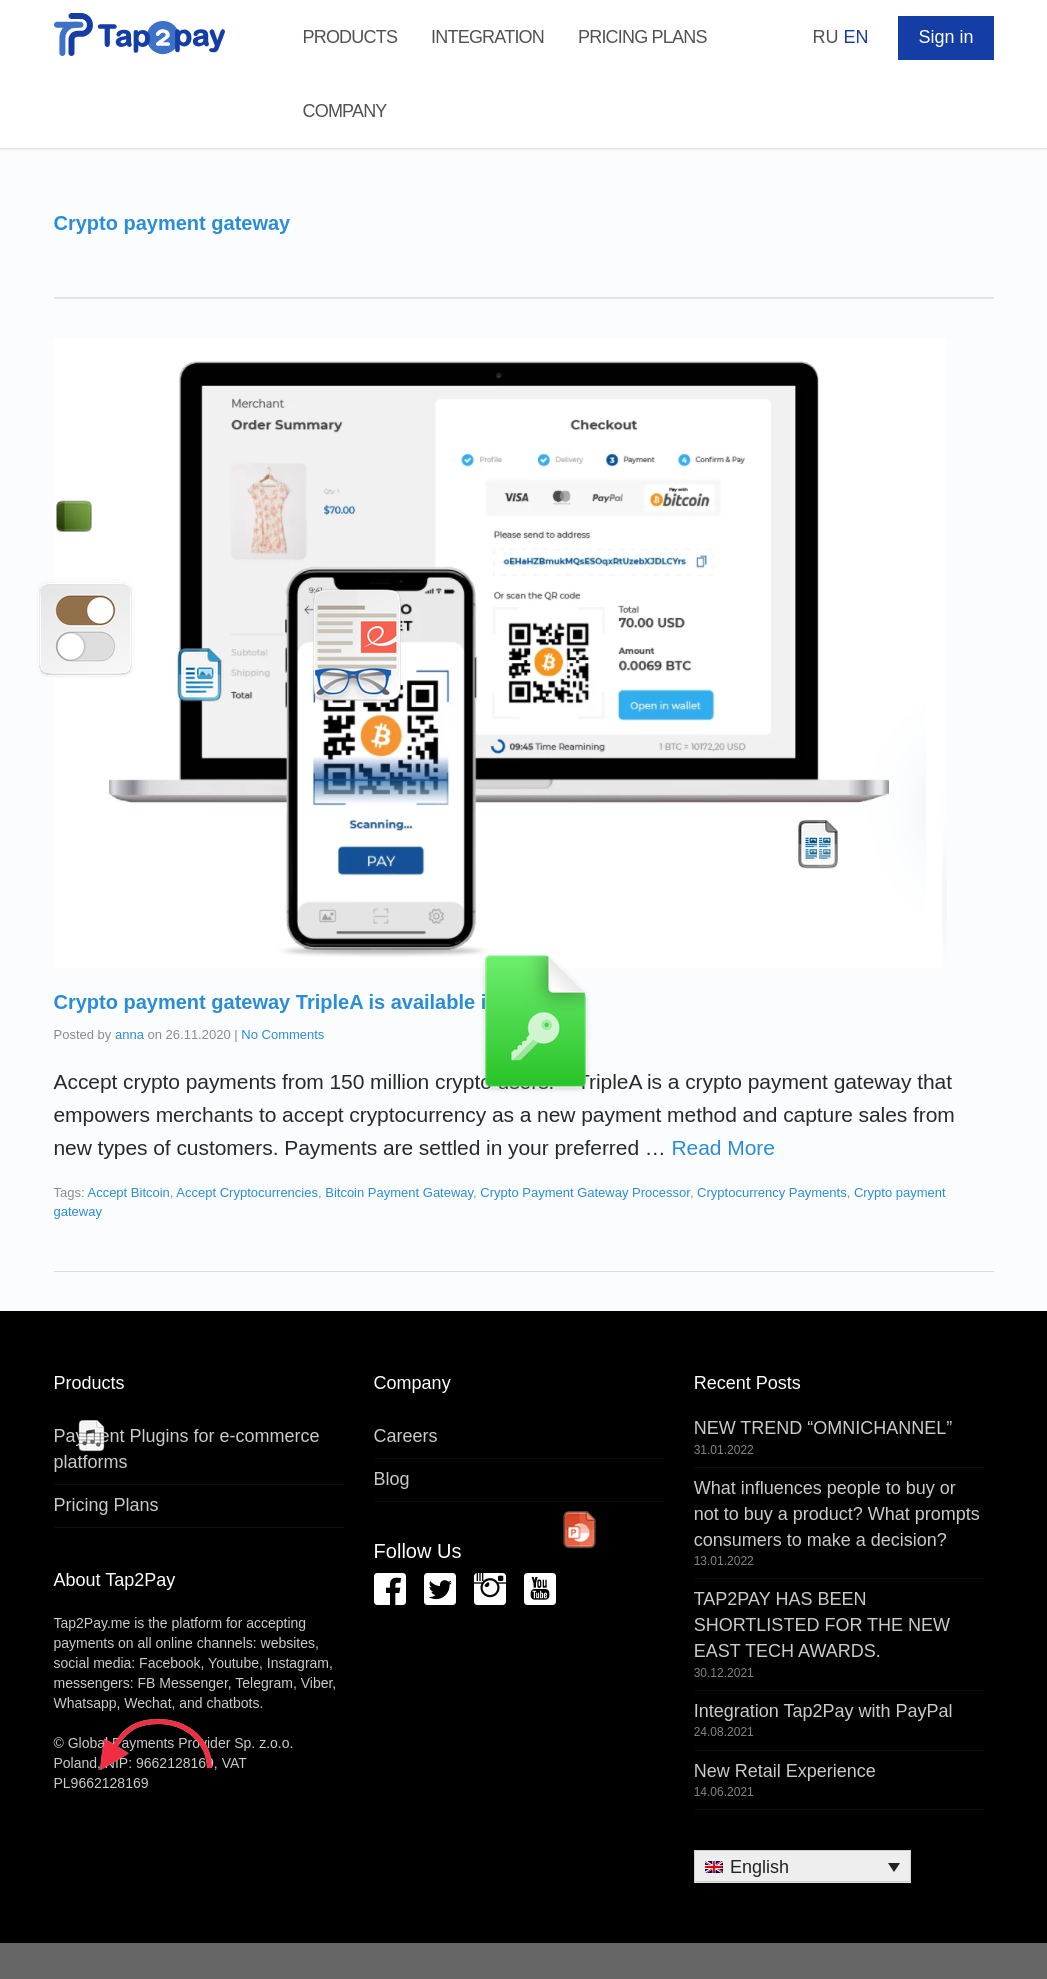 The image size is (1047, 1979). Describe the element at coordinates (357, 645) in the screenshot. I see `open evince document viewer` at that location.